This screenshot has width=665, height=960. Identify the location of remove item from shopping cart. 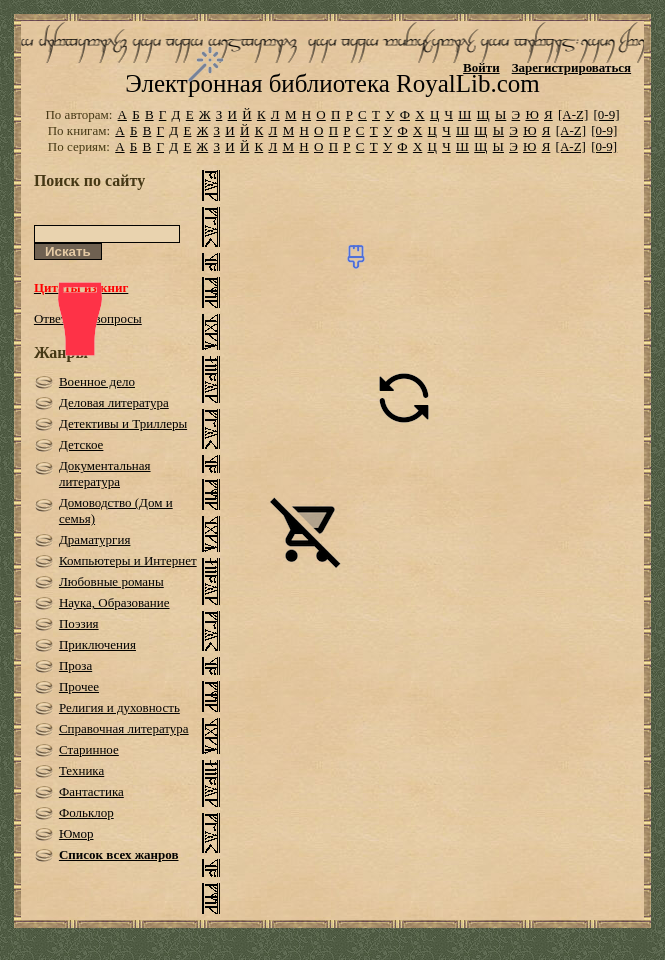
(307, 531).